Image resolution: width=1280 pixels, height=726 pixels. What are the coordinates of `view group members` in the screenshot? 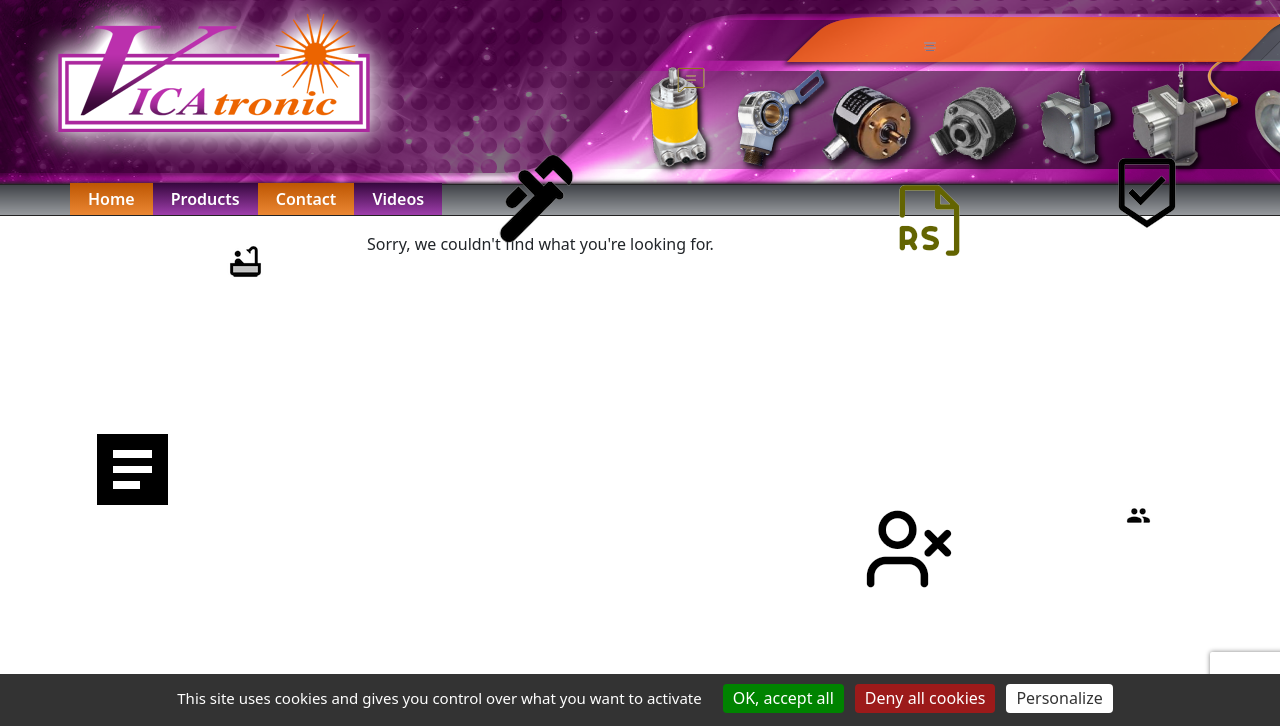 It's located at (1138, 515).